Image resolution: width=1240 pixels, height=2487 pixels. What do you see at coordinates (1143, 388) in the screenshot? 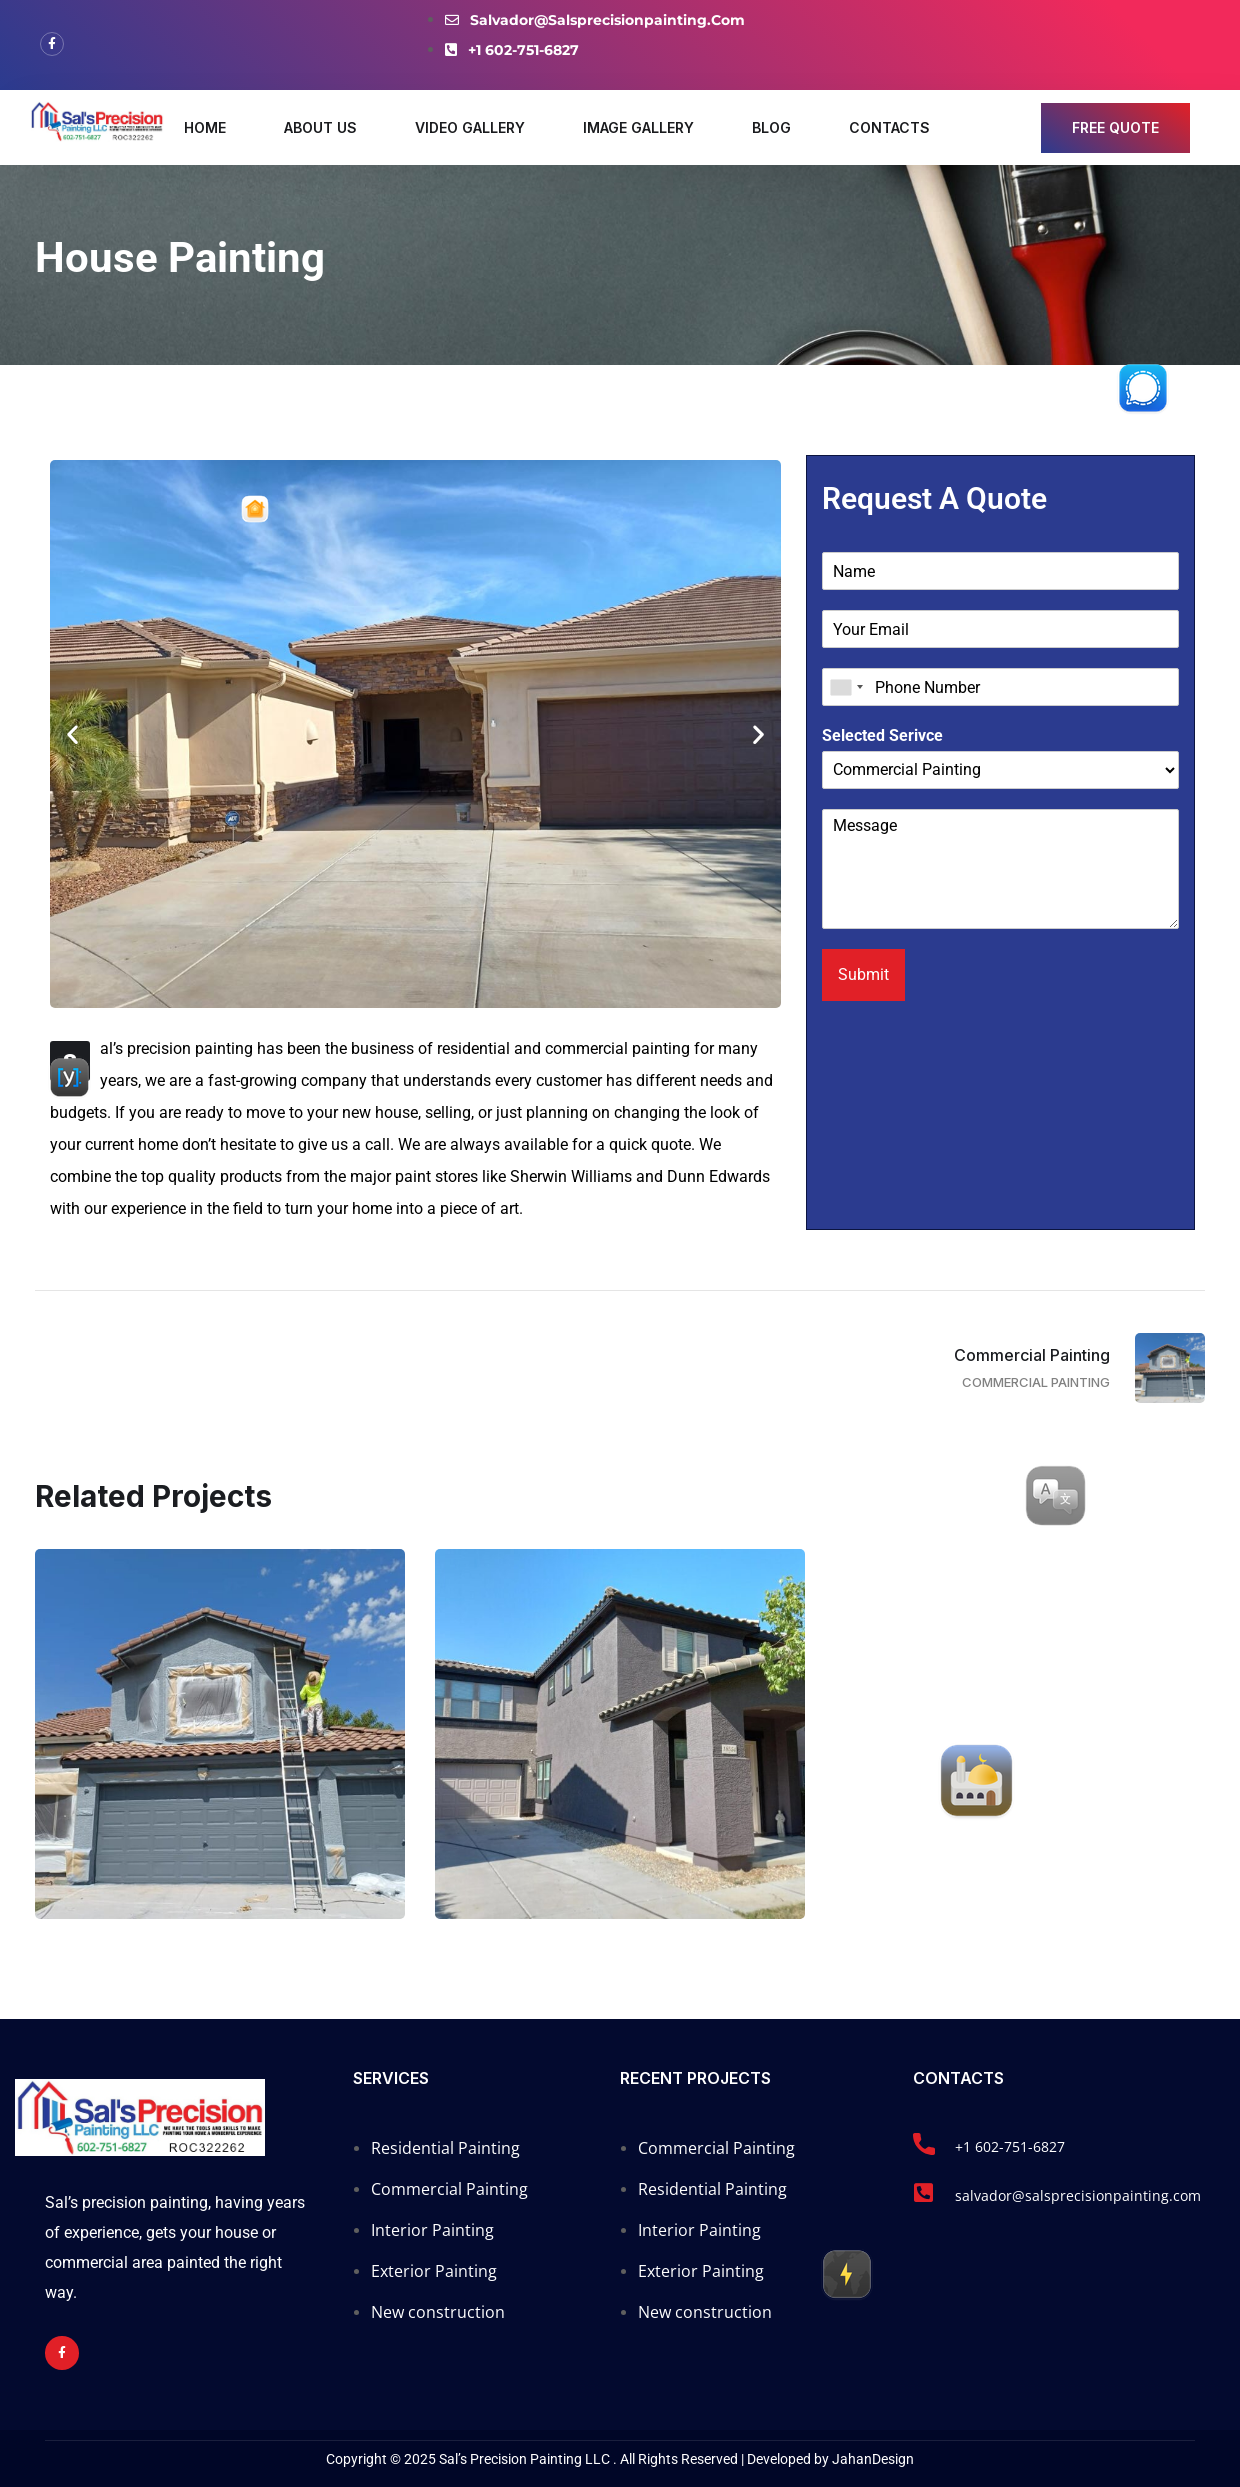
I see `open Signal messenger` at bounding box center [1143, 388].